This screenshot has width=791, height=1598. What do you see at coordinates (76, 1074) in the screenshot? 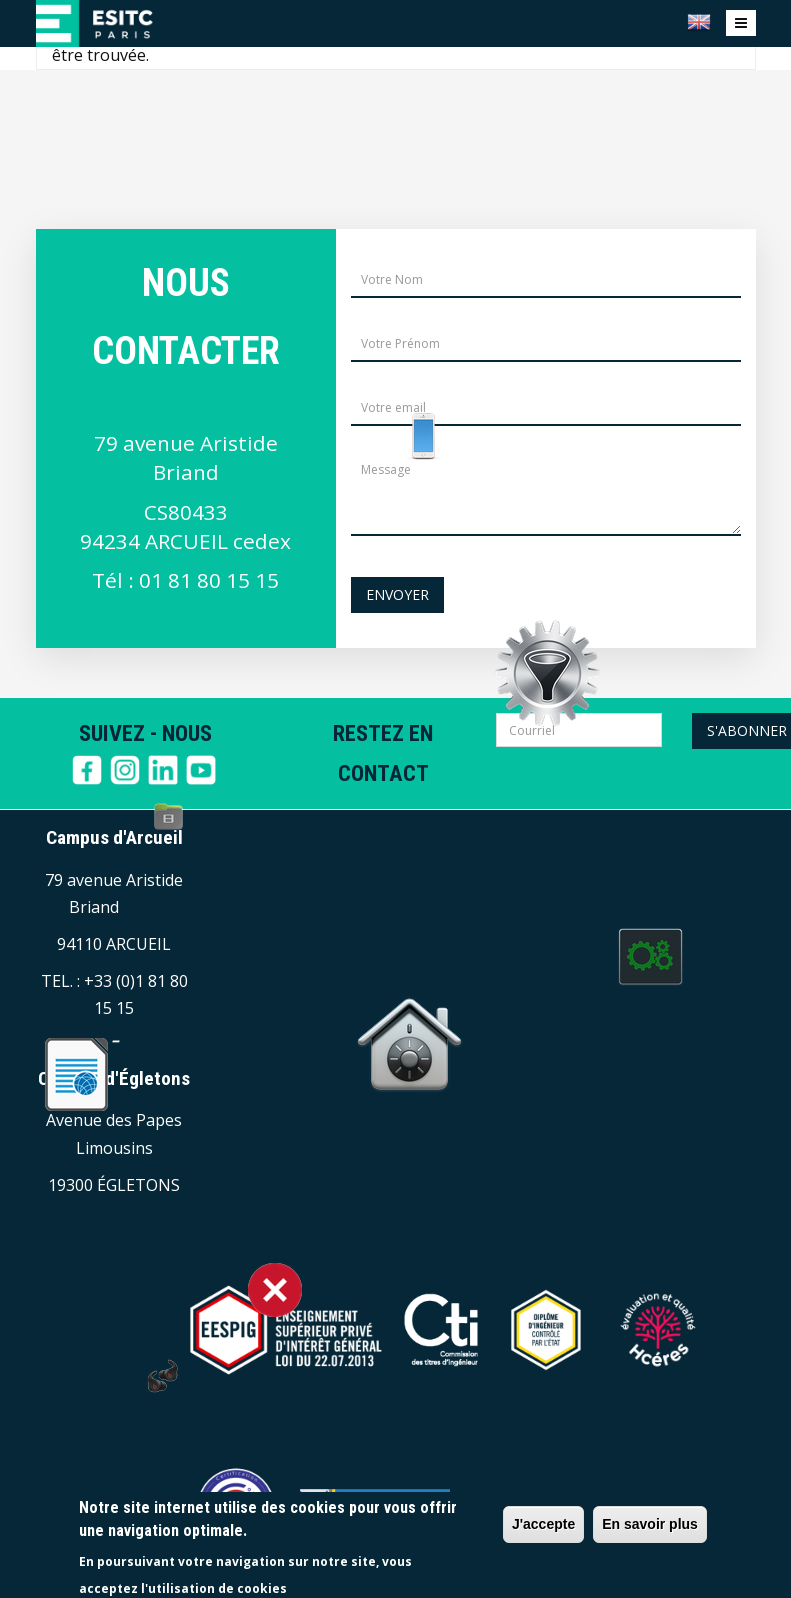
I see `a libreoffice web document file` at bounding box center [76, 1074].